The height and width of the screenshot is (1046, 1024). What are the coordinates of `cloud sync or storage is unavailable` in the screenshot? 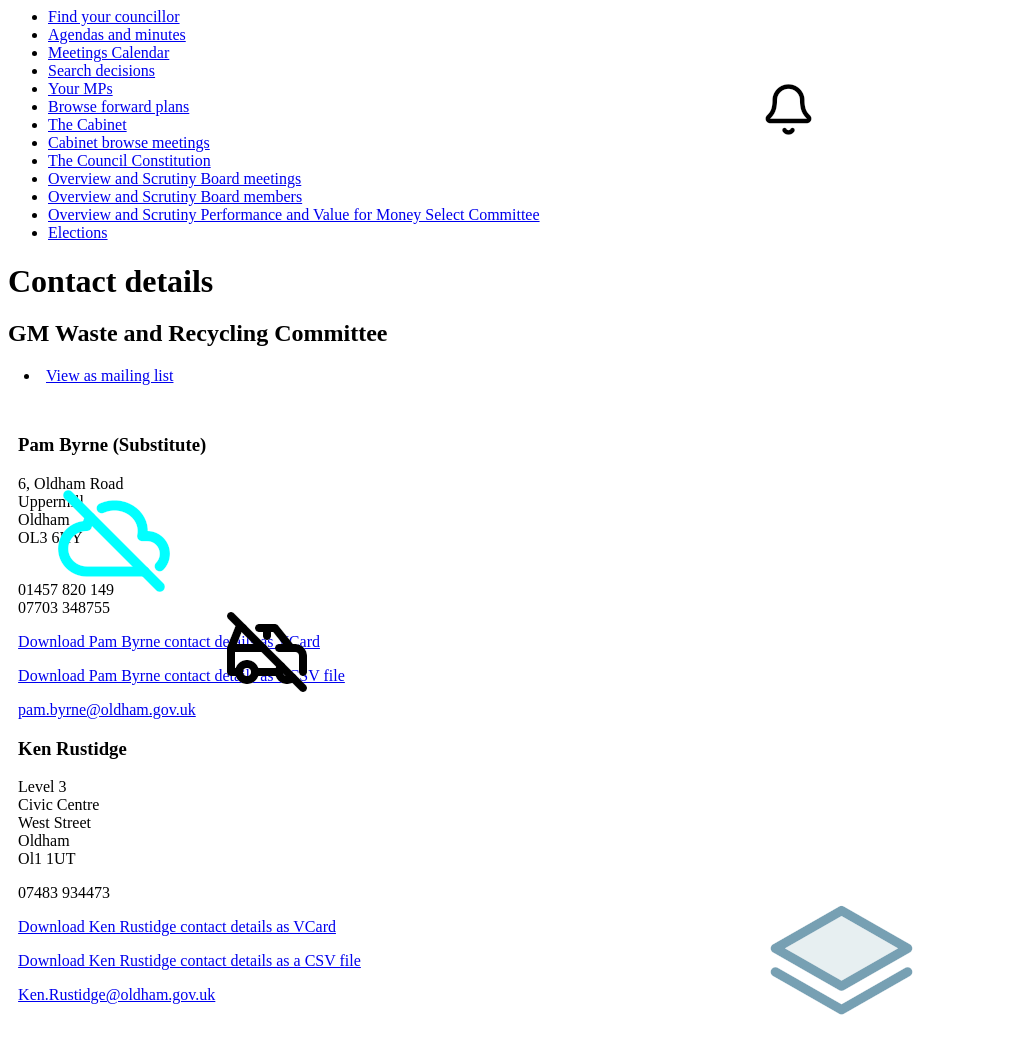 It's located at (114, 541).